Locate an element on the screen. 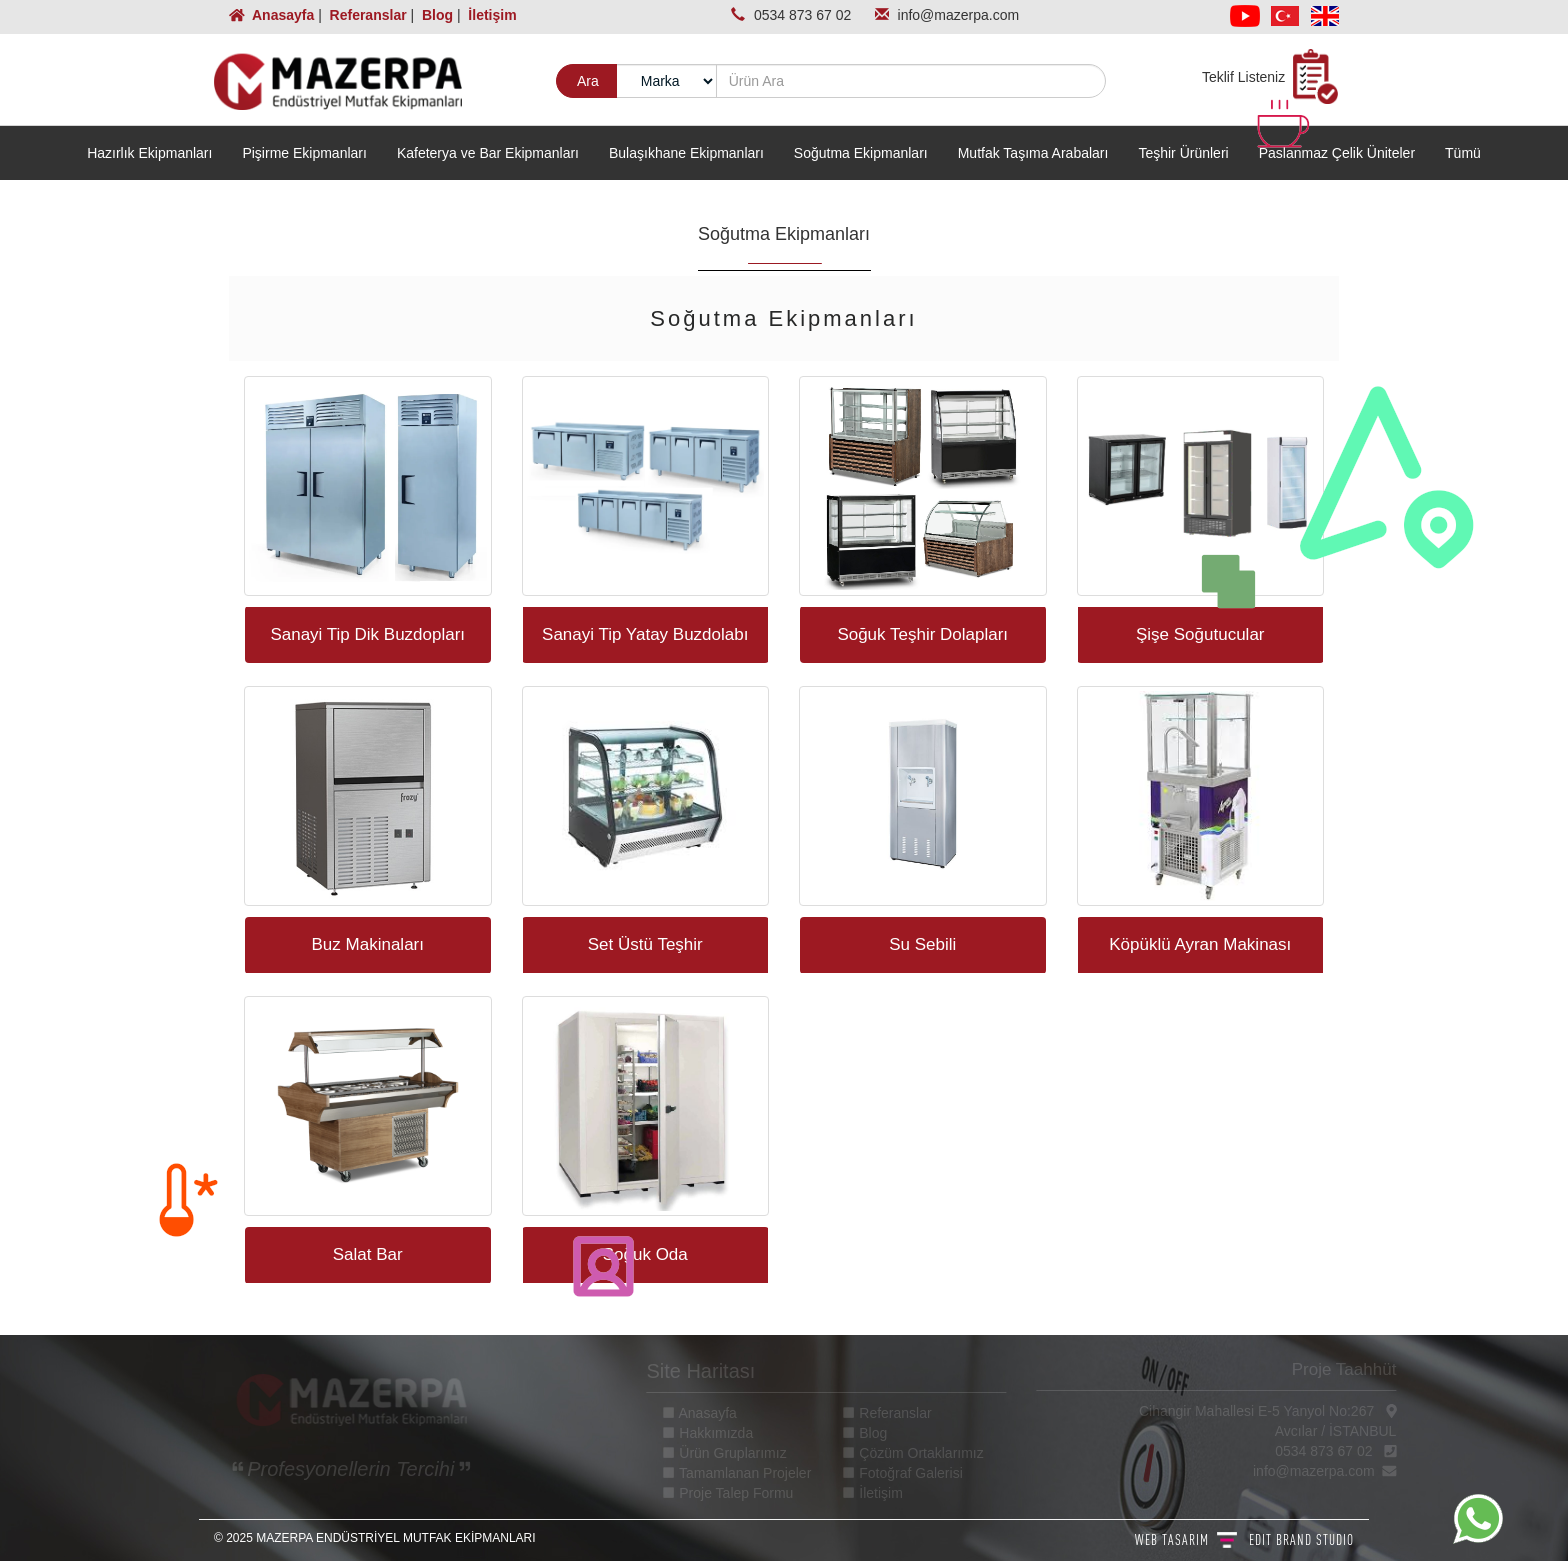  indicates low temperature or cold conditions is located at coordinates (179, 1200).